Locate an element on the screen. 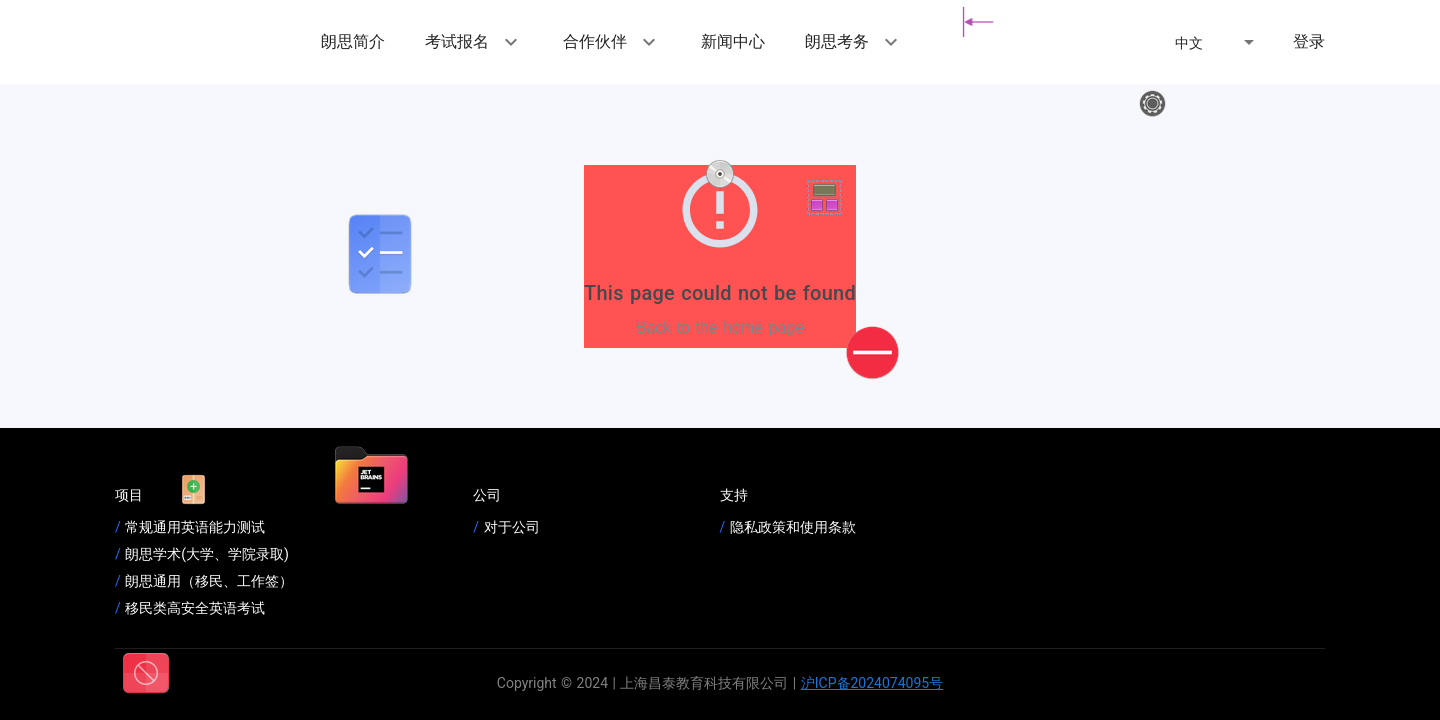 The height and width of the screenshot is (720, 1440). add a new package to install queue is located at coordinates (193, 489).